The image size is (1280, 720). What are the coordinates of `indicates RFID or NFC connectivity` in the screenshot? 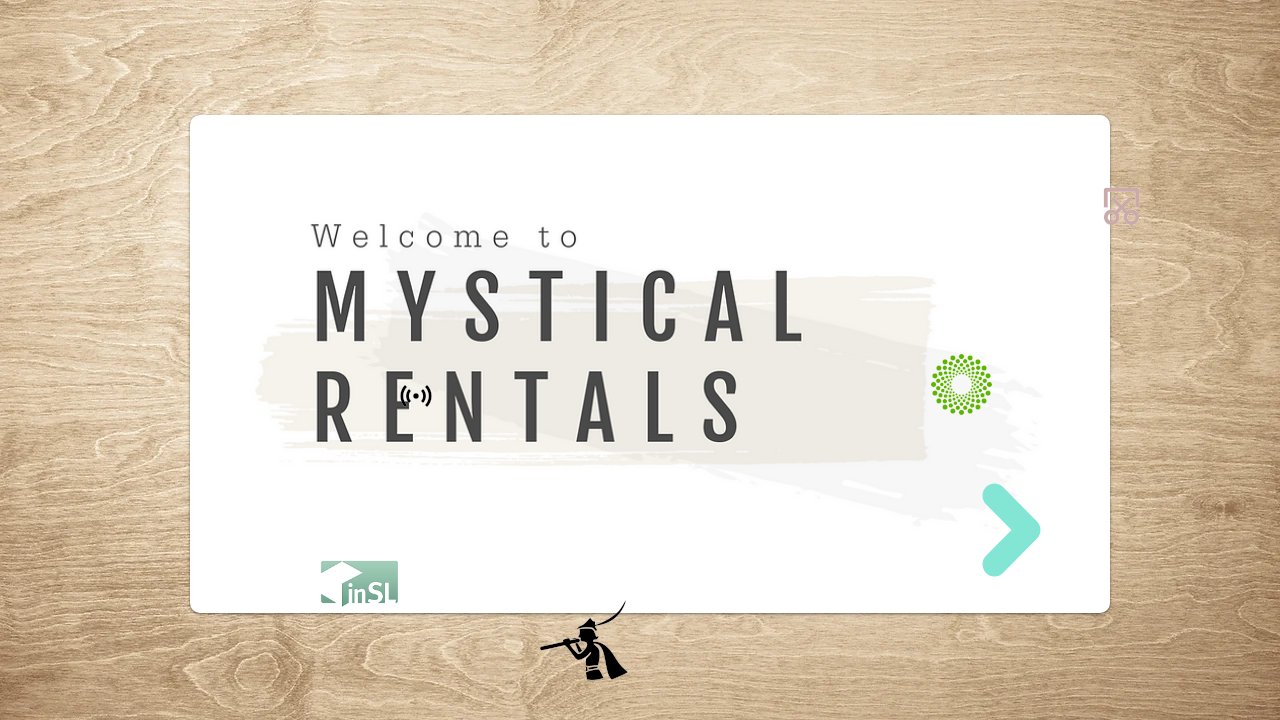 It's located at (416, 396).